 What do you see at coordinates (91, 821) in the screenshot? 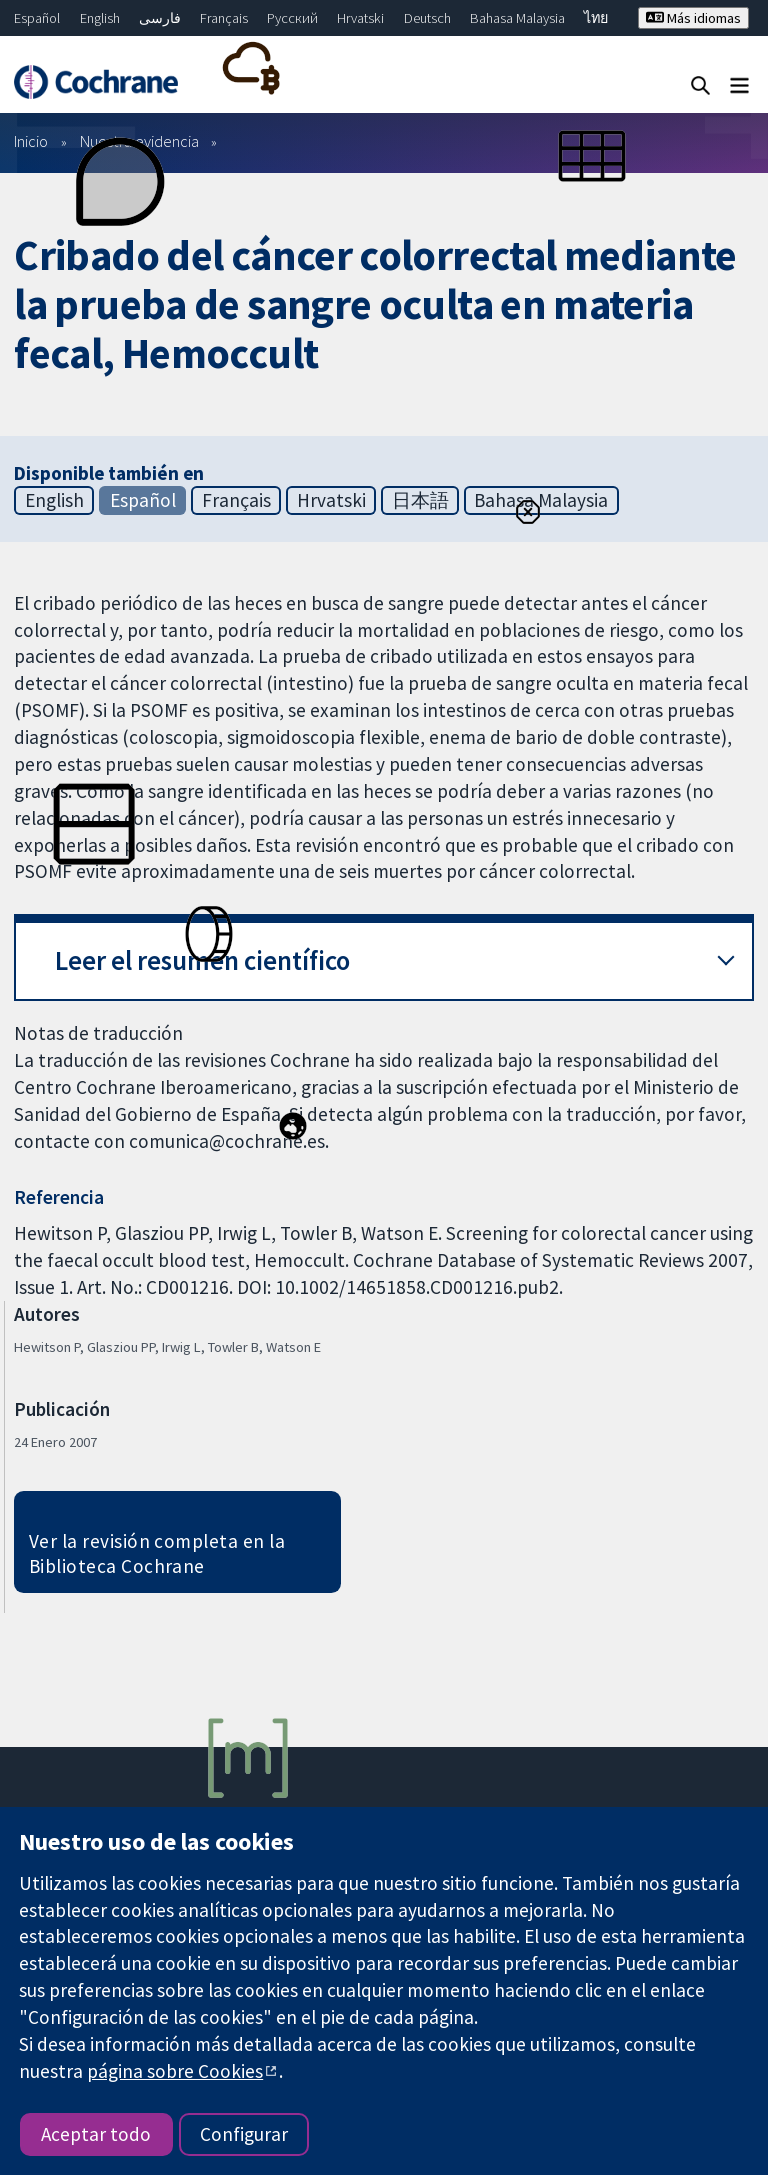
I see `split editor view horizontally` at bounding box center [91, 821].